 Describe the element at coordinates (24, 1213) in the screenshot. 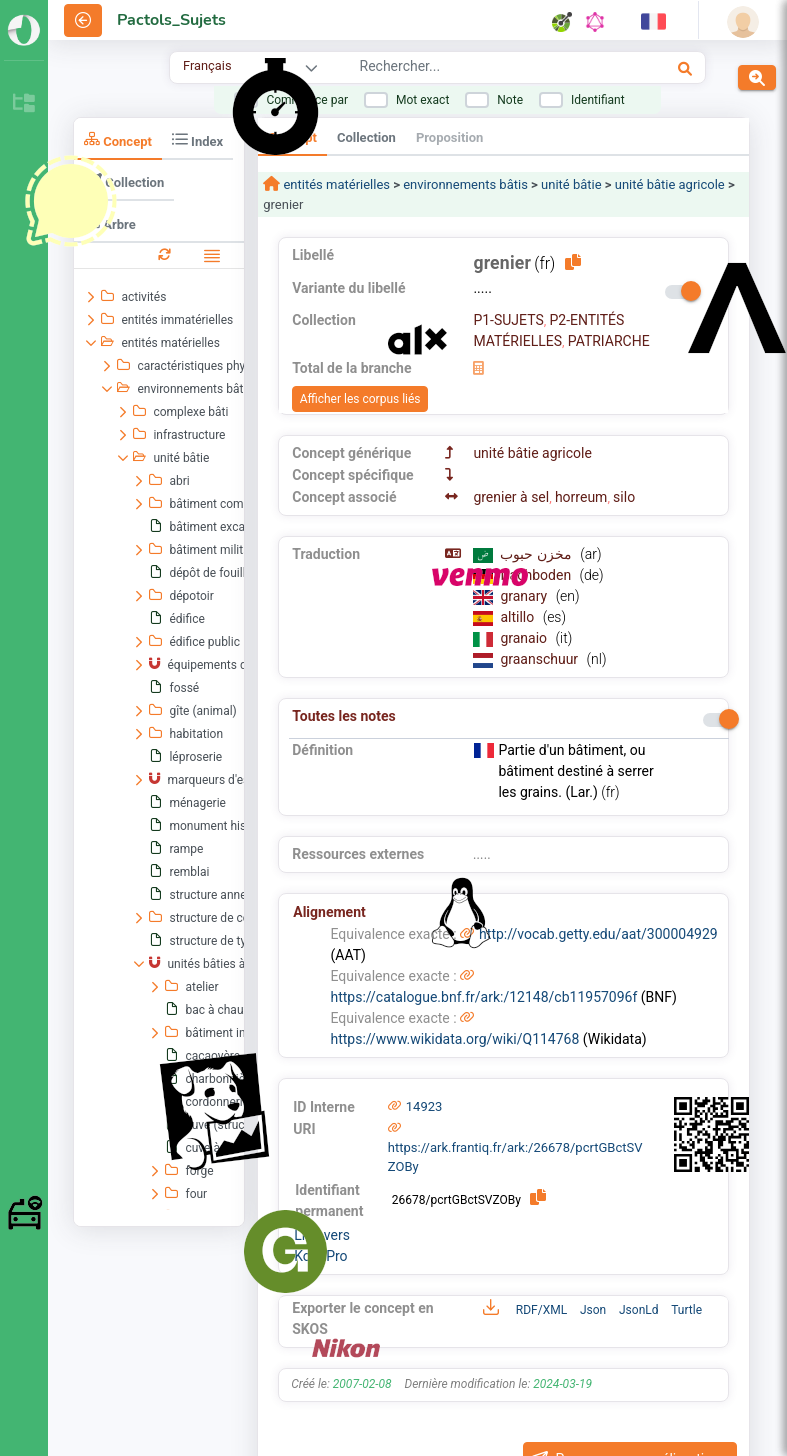

I see `taxi or rideshare with wifi available` at that location.